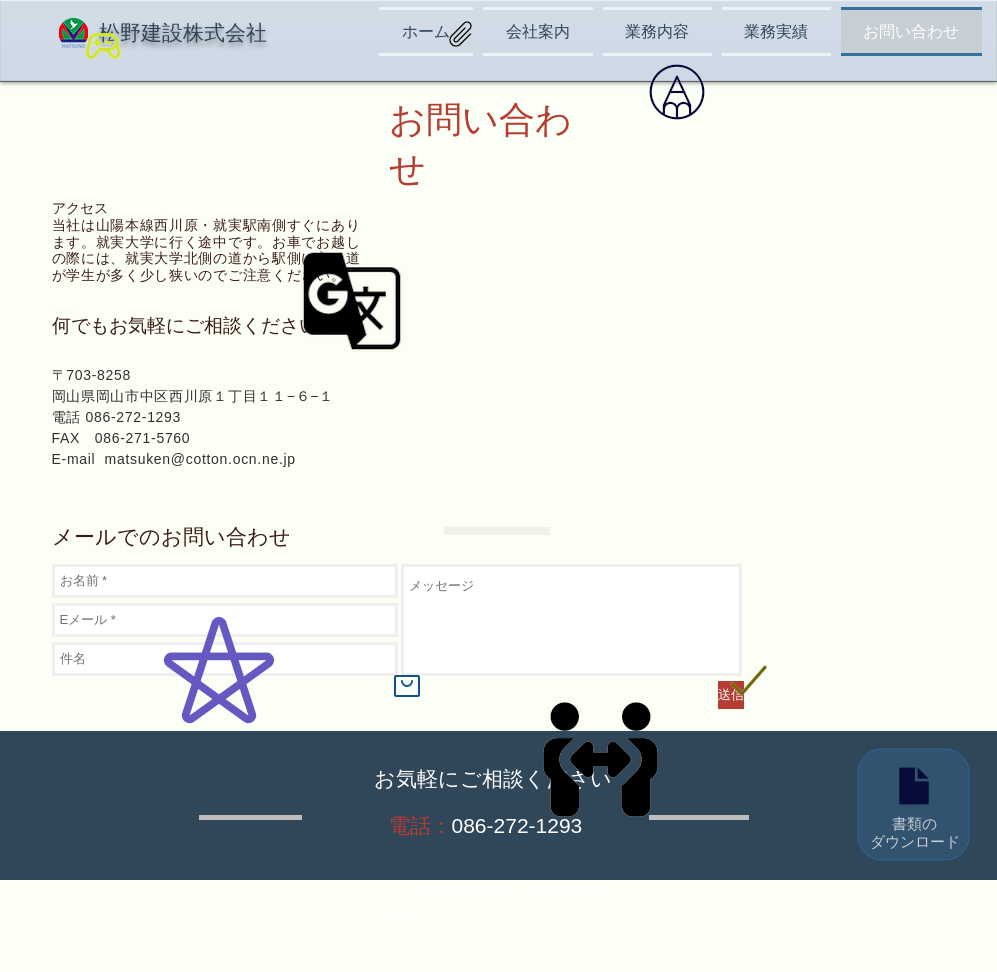  Describe the element at coordinates (407, 686) in the screenshot. I see `view your shopping cart` at that location.